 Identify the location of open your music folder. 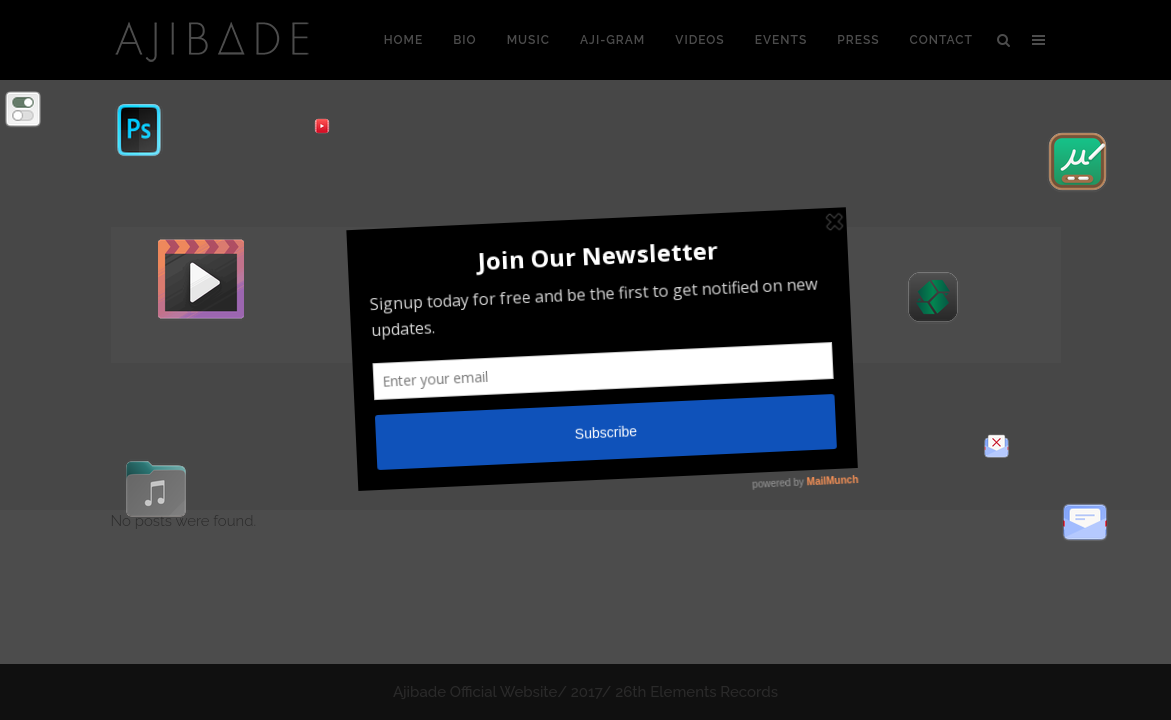
(156, 489).